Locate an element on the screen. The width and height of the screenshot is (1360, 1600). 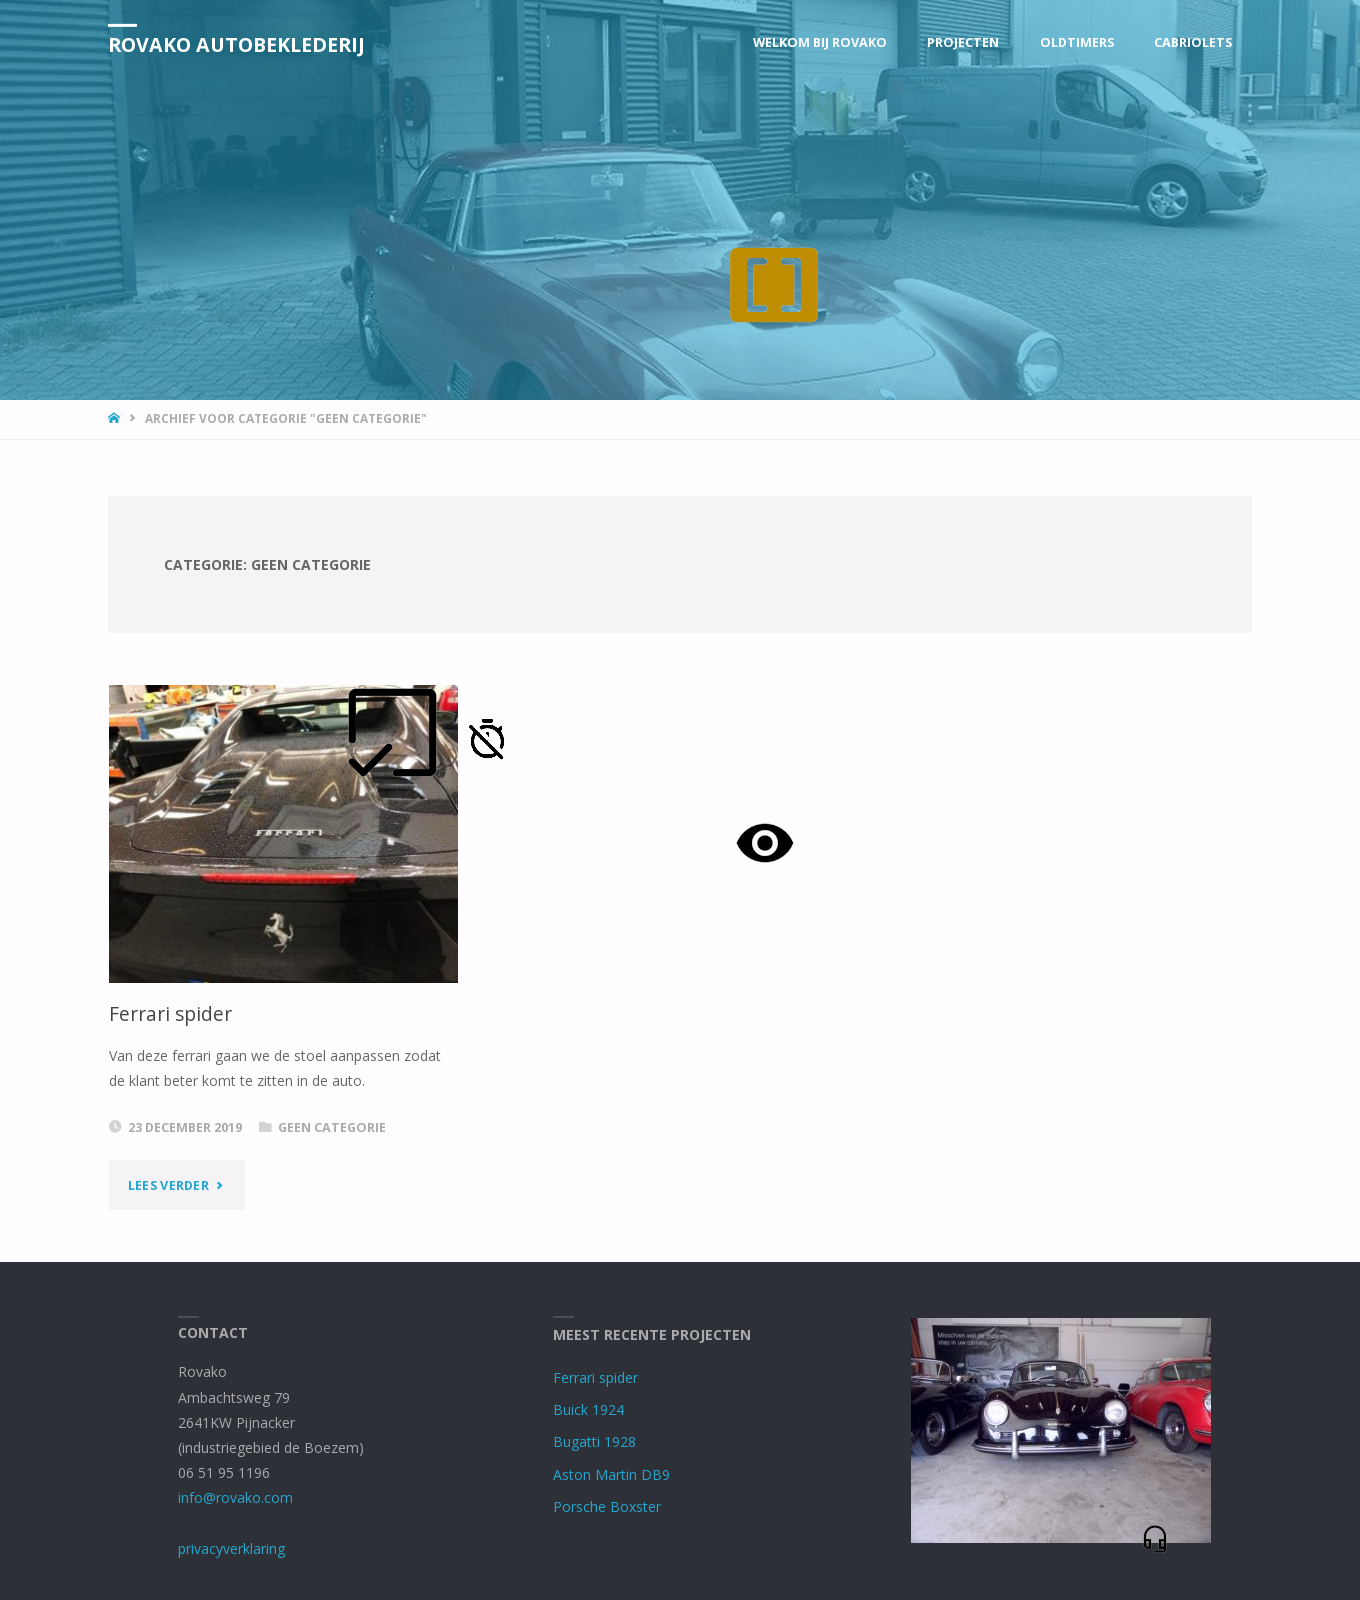
timer is disabled or off is located at coordinates (487, 739).